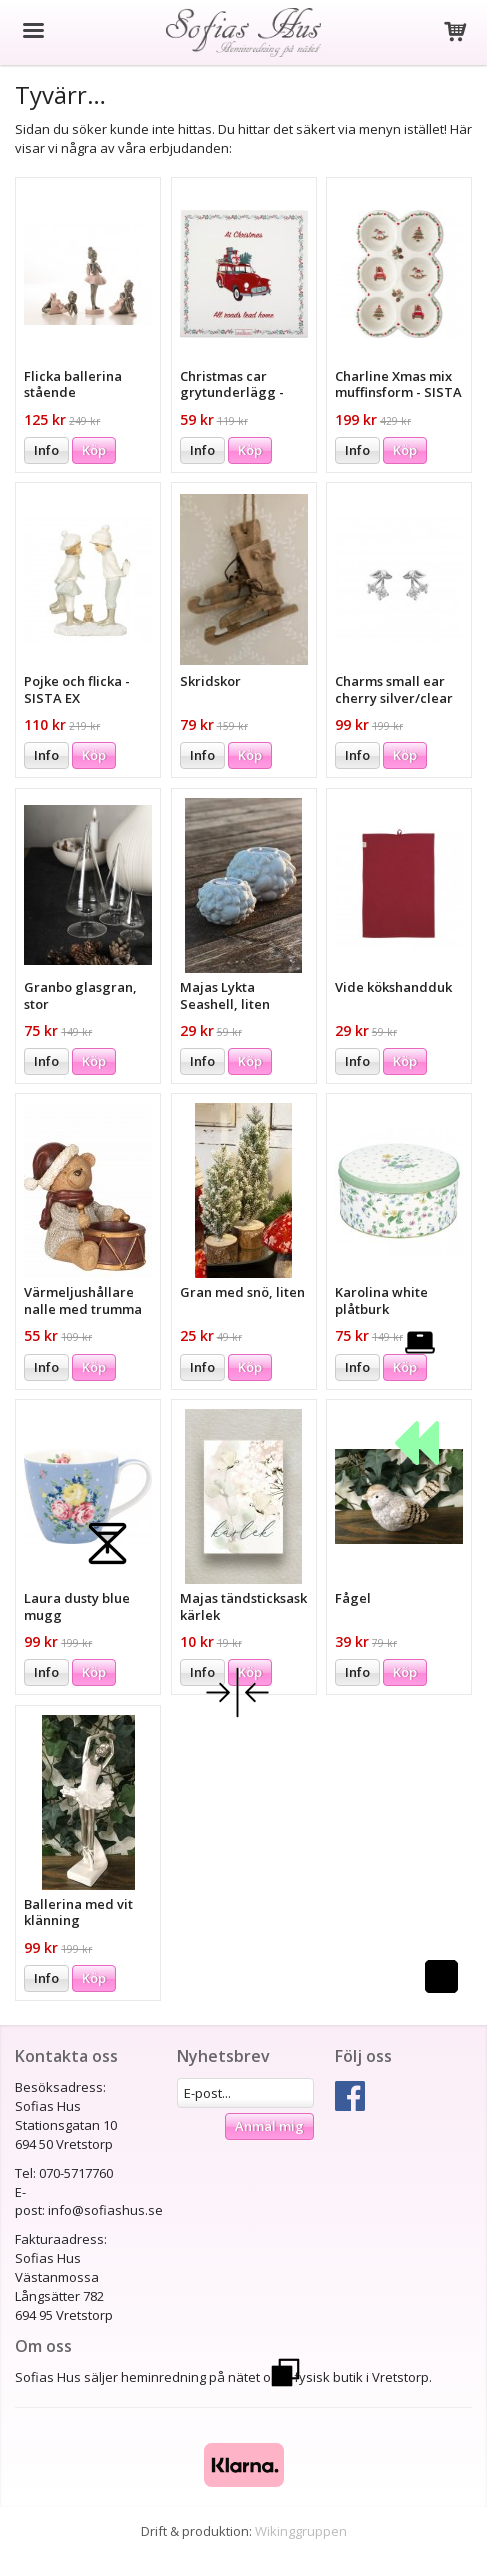 Image resolution: width=487 pixels, height=2556 pixels. I want to click on stop media playback, so click(441, 1976).